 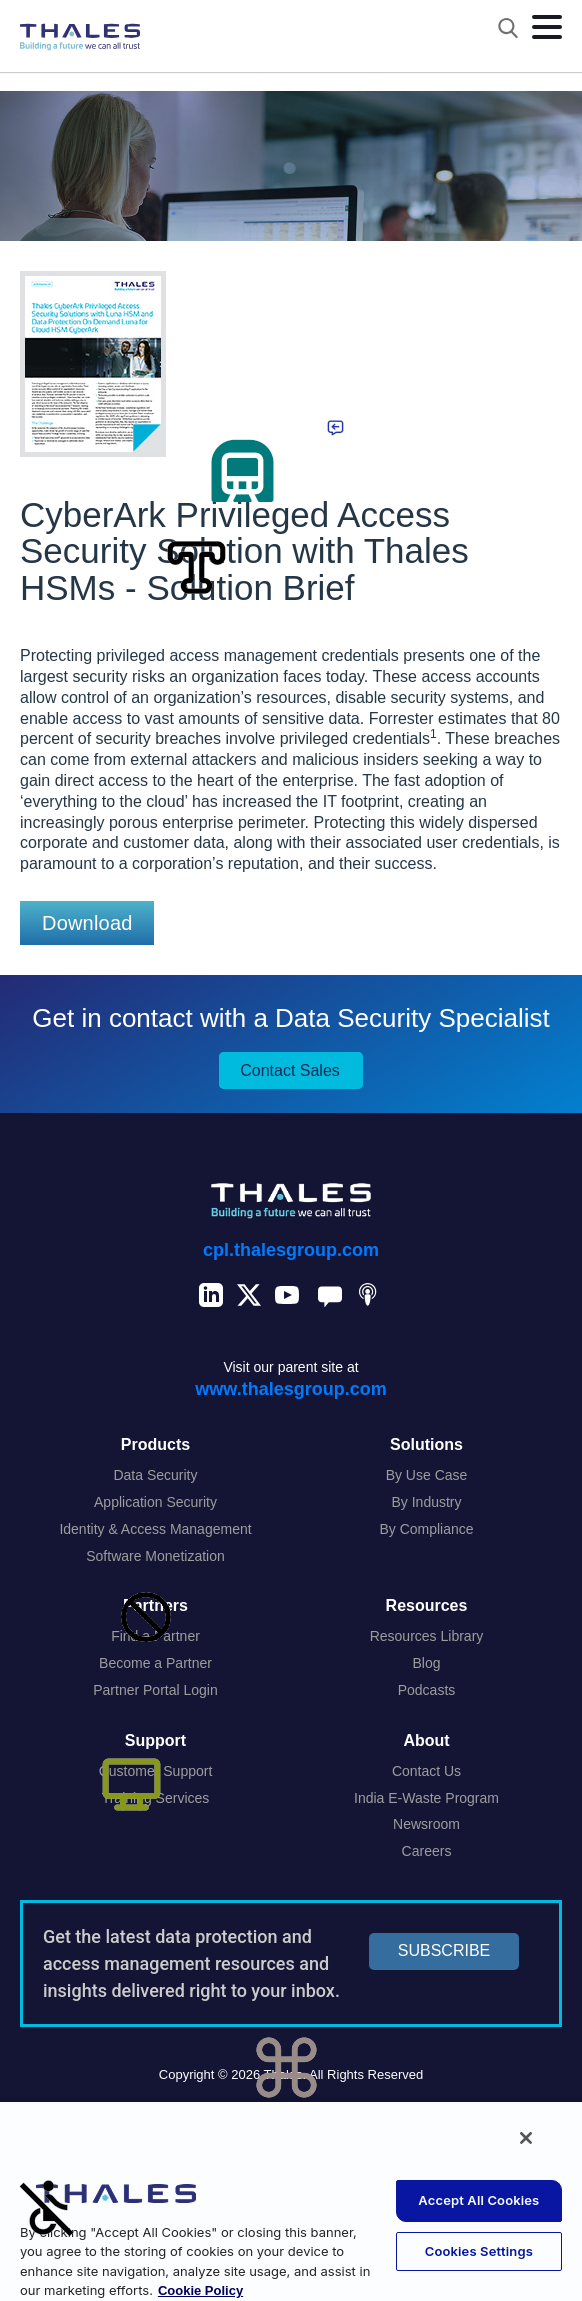 What do you see at coordinates (146, 1617) in the screenshot?
I see `enable do not disturb mode` at bounding box center [146, 1617].